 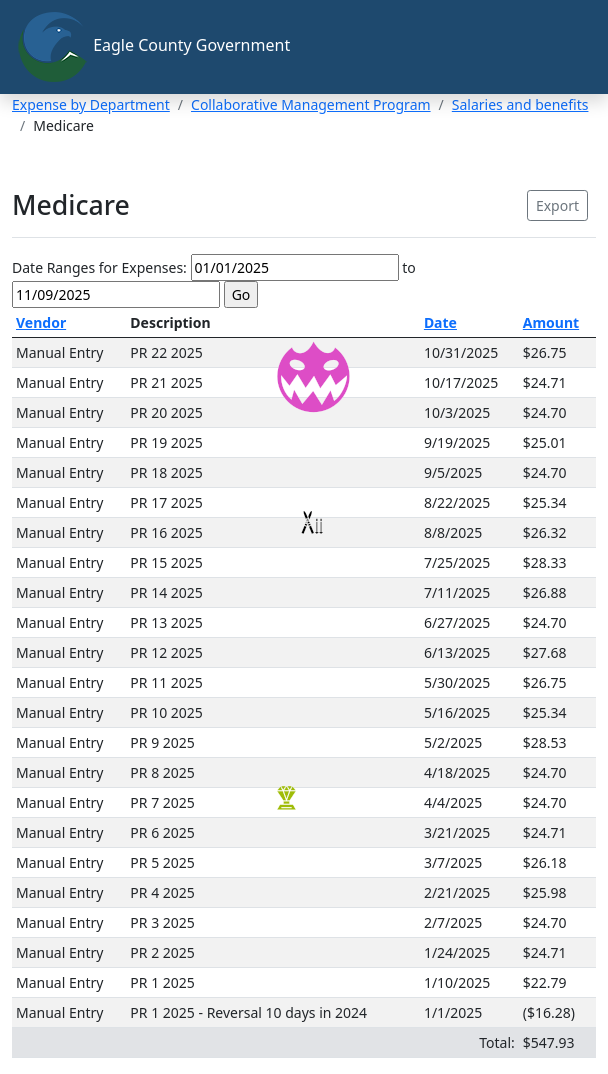 What do you see at coordinates (286, 797) in the screenshot?
I see `view premium achievements or rewards` at bounding box center [286, 797].